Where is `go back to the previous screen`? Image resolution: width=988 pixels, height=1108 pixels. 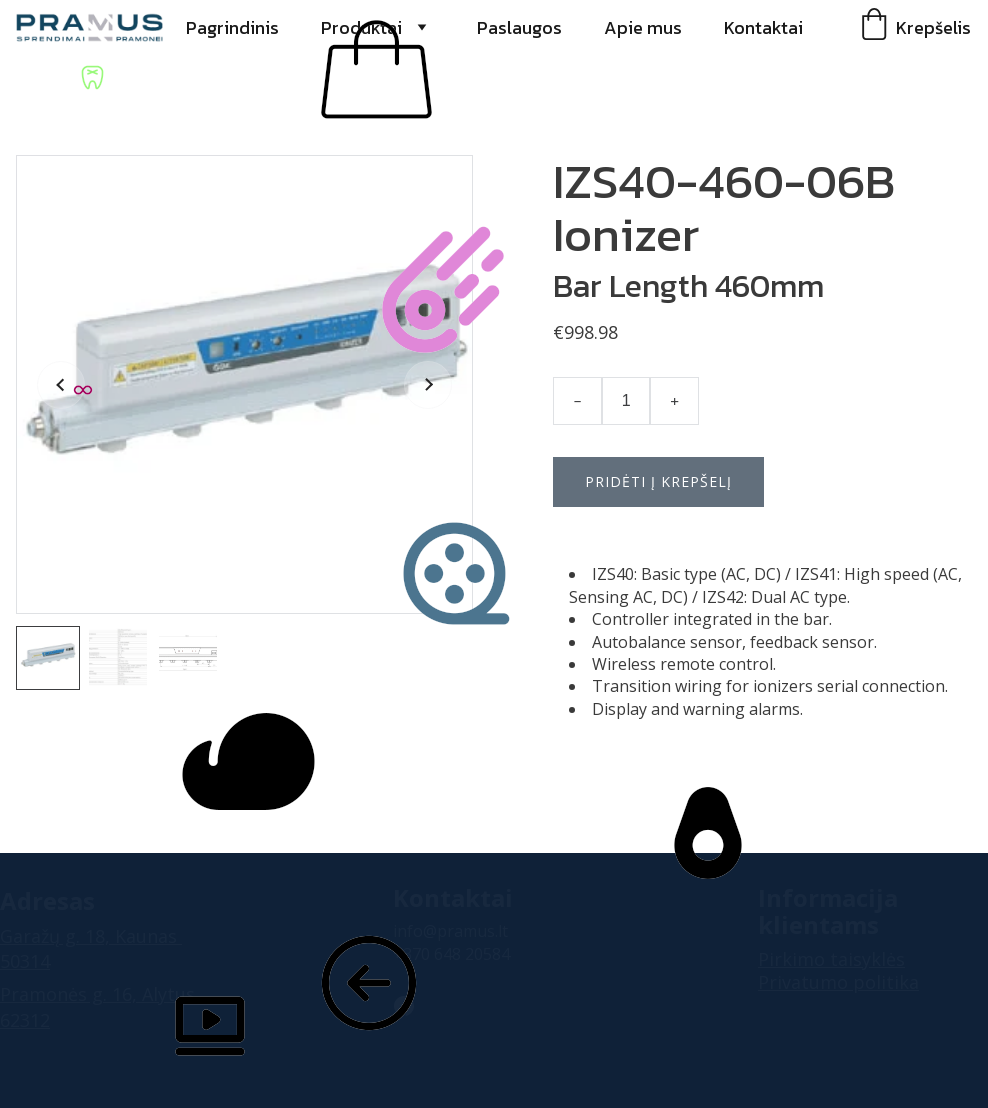 go back to the previous screen is located at coordinates (369, 983).